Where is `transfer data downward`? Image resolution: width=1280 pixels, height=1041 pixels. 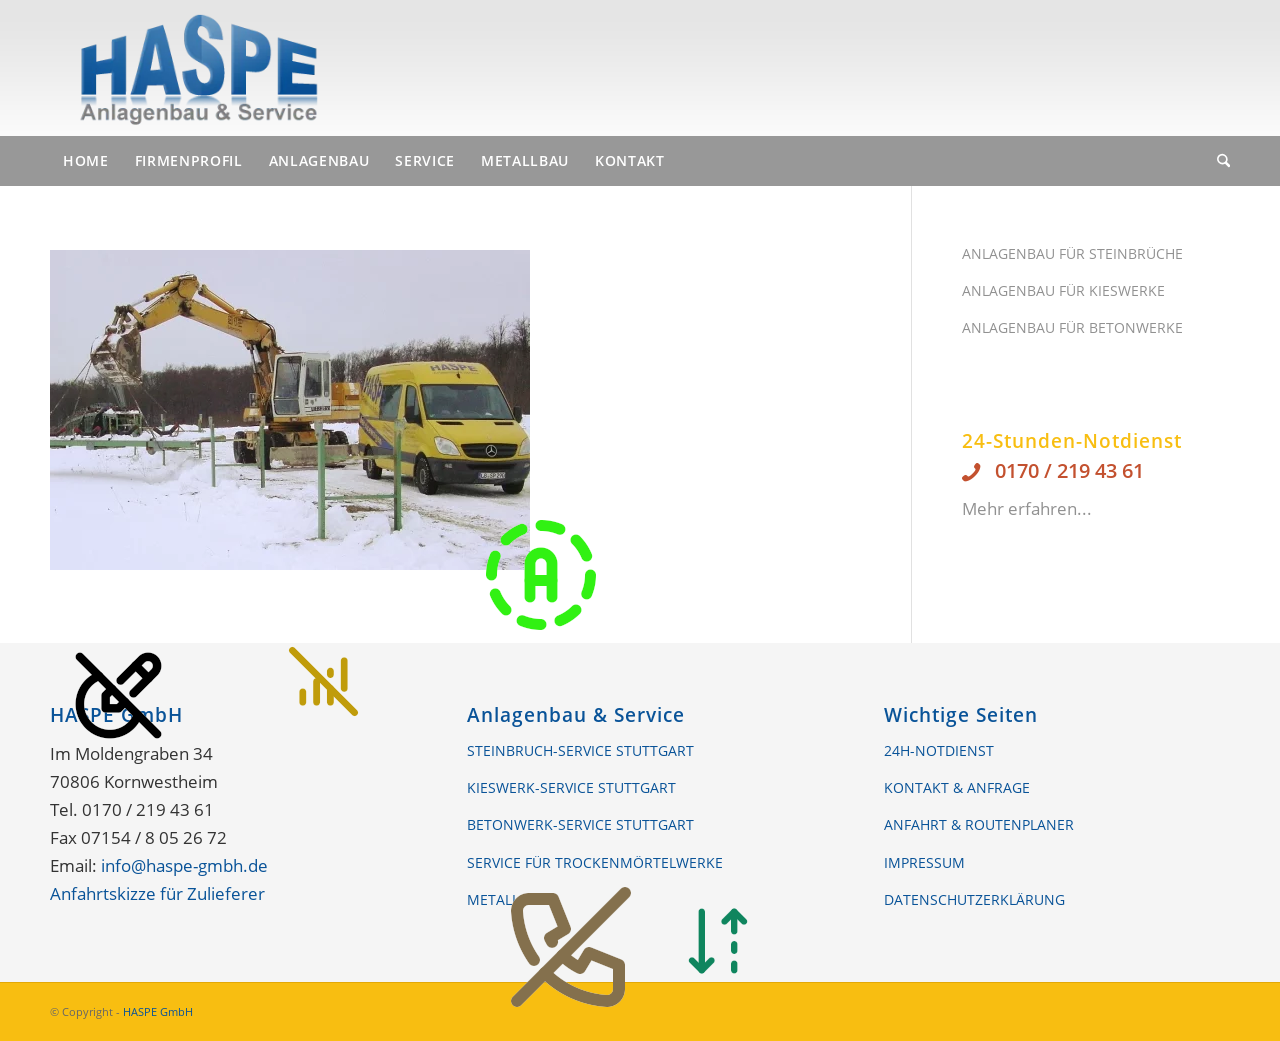
transfer data downward is located at coordinates (718, 941).